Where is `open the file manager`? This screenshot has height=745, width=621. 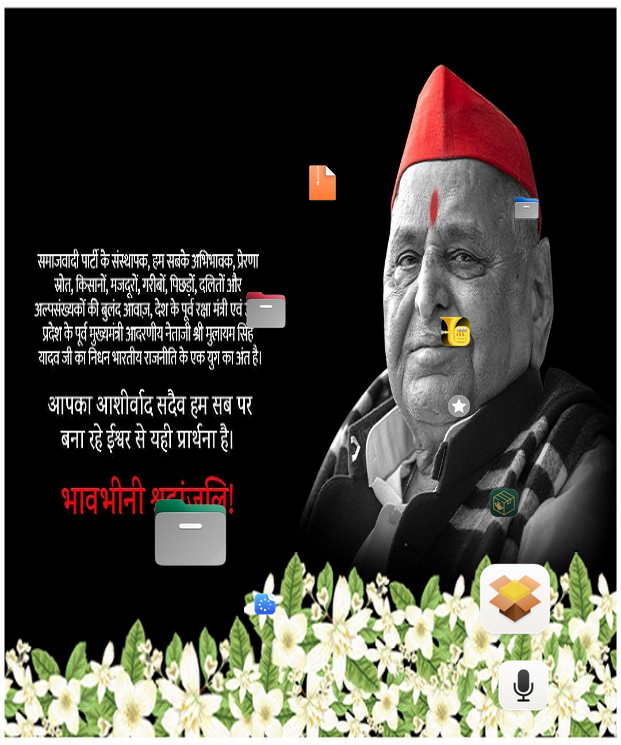
open the file manager is located at coordinates (190, 532).